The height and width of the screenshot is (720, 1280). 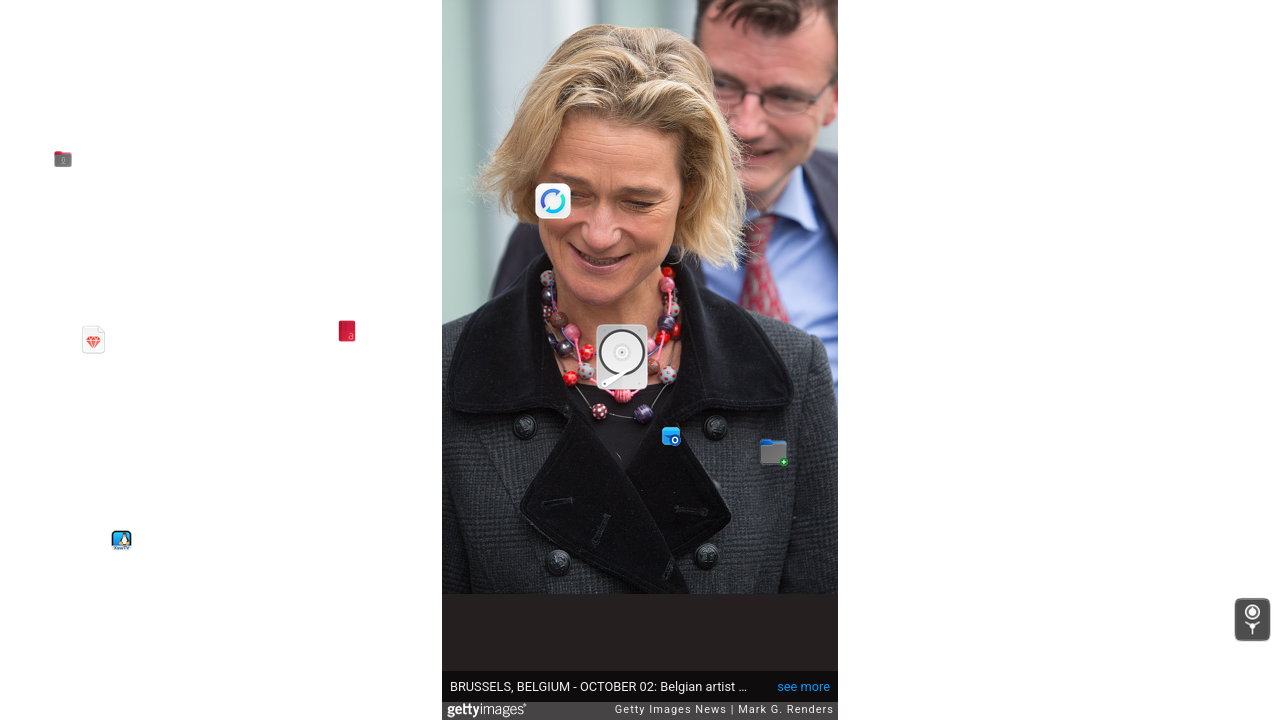 I want to click on create a new folder, so click(x=773, y=451).